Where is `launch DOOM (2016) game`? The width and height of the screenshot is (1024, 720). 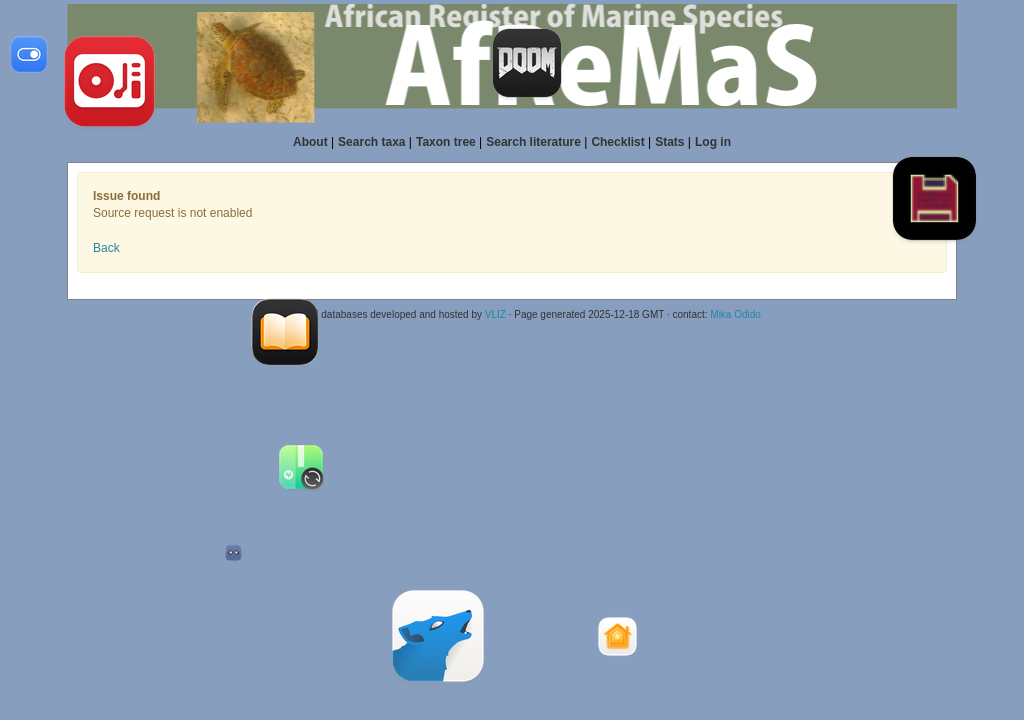 launch DOOM (2016) game is located at coordinates (527, 63).